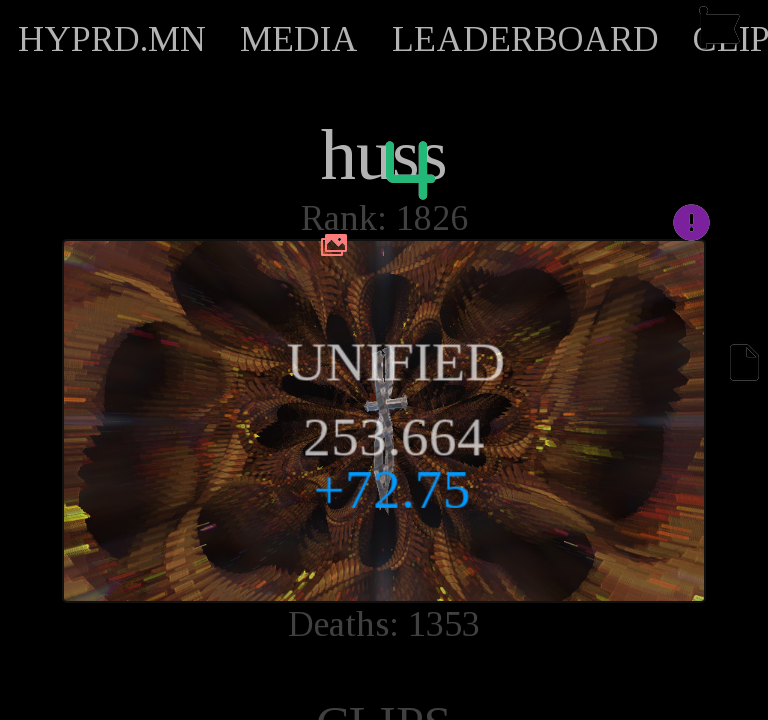  I want to click on Font Awesome brand logo, so click(719, 27).